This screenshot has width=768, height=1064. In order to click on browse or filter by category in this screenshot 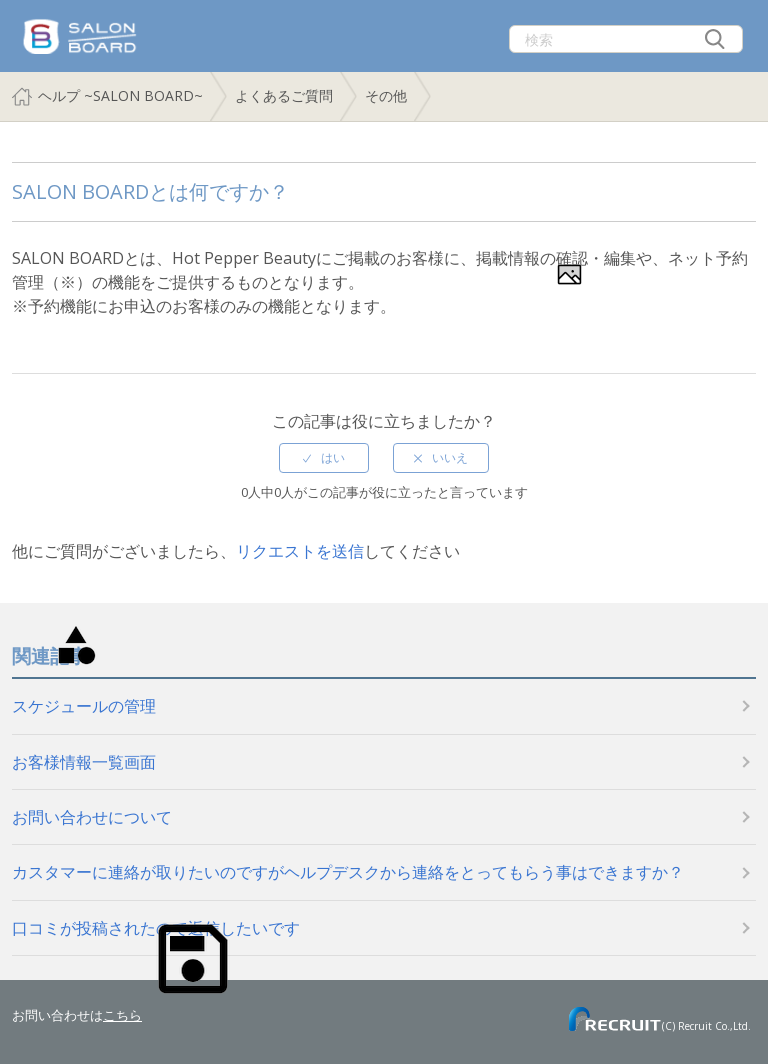, I will do `click(76, 645)`.